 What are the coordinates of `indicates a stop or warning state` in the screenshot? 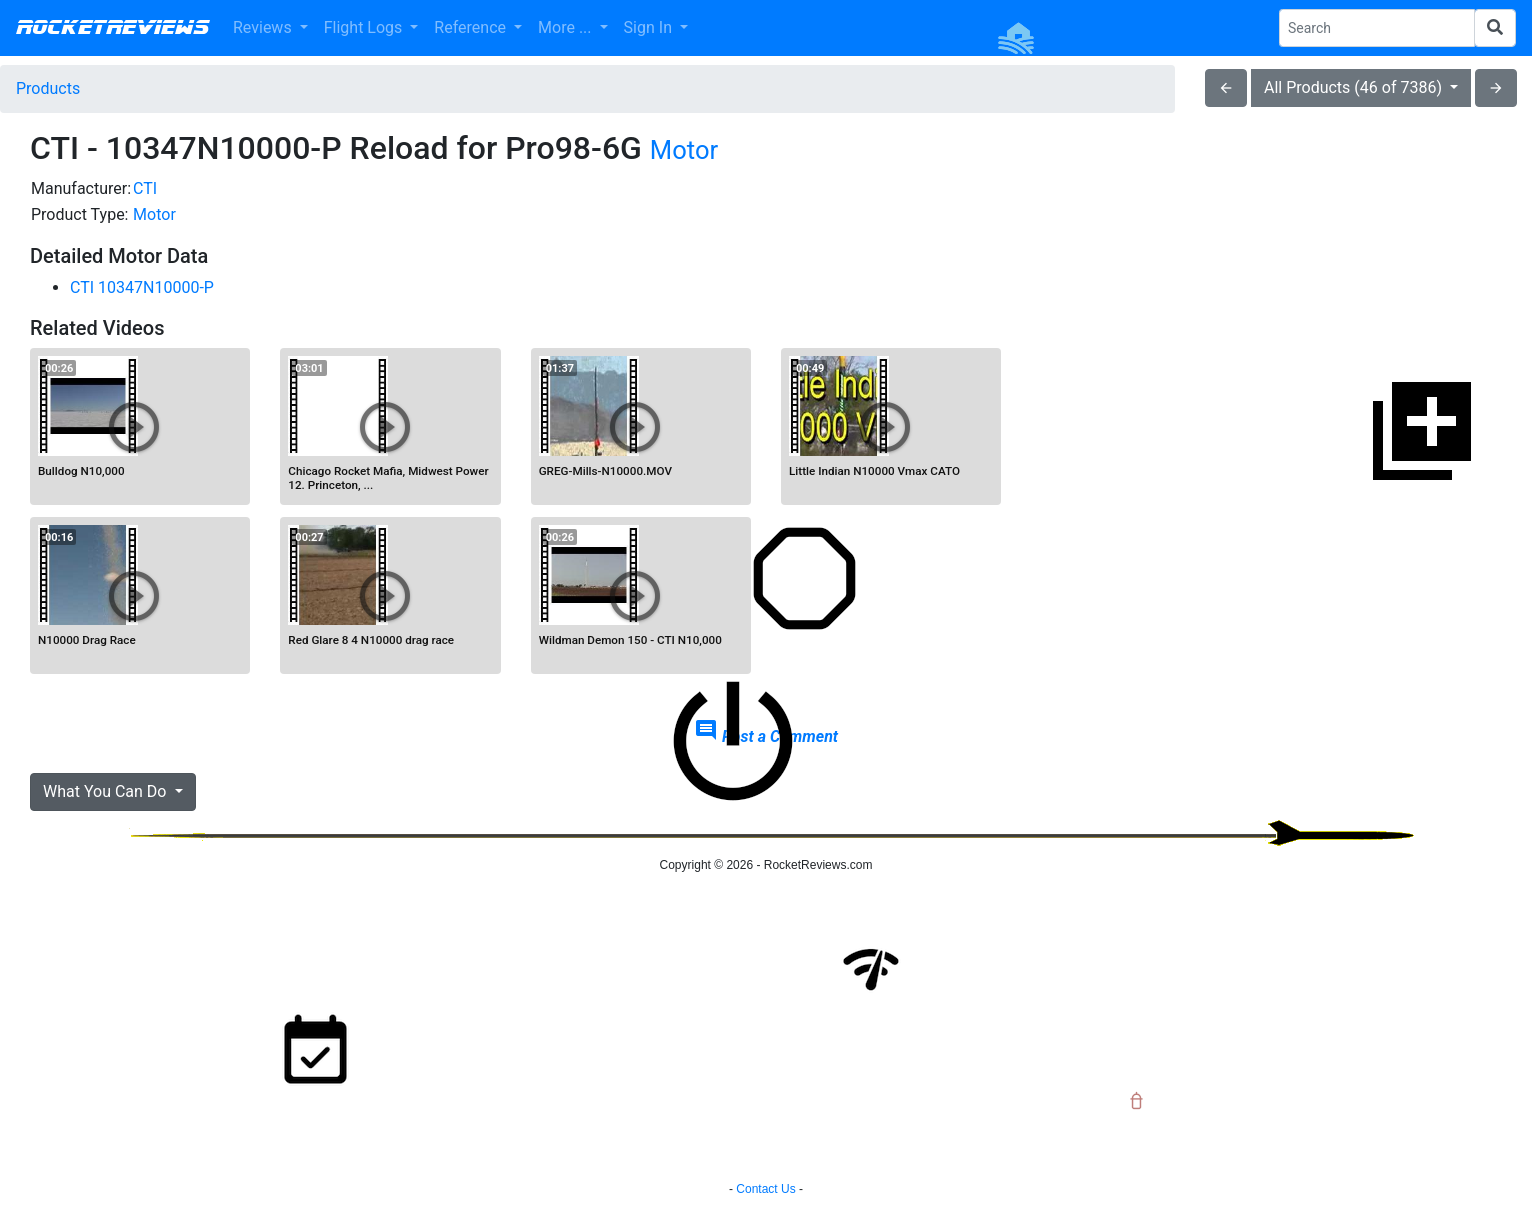 It's located at (804, 578).